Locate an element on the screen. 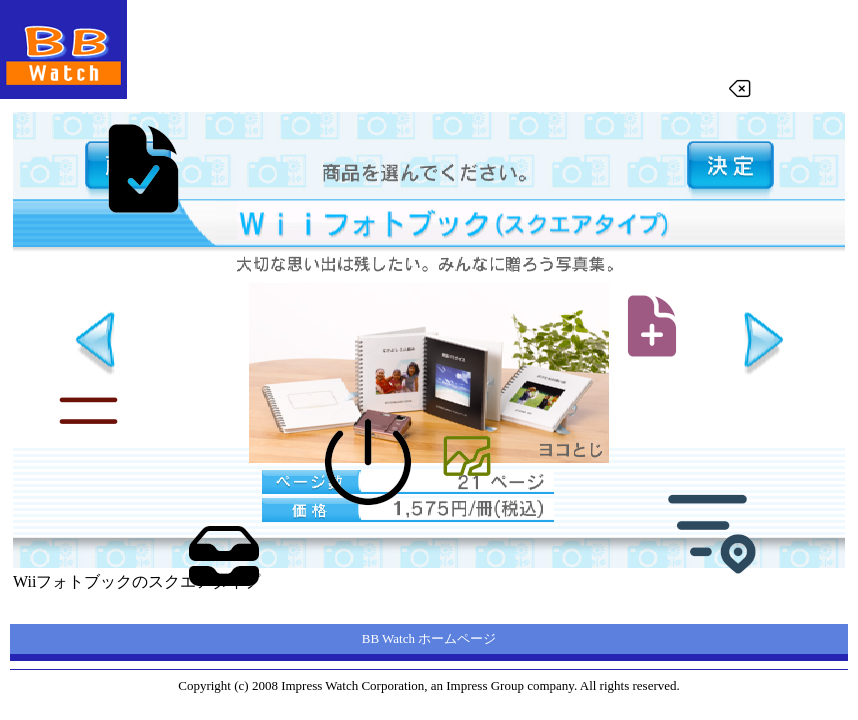 This screenshot has height=720, width=858. delete the previous character is located at coordinates (739, 88).